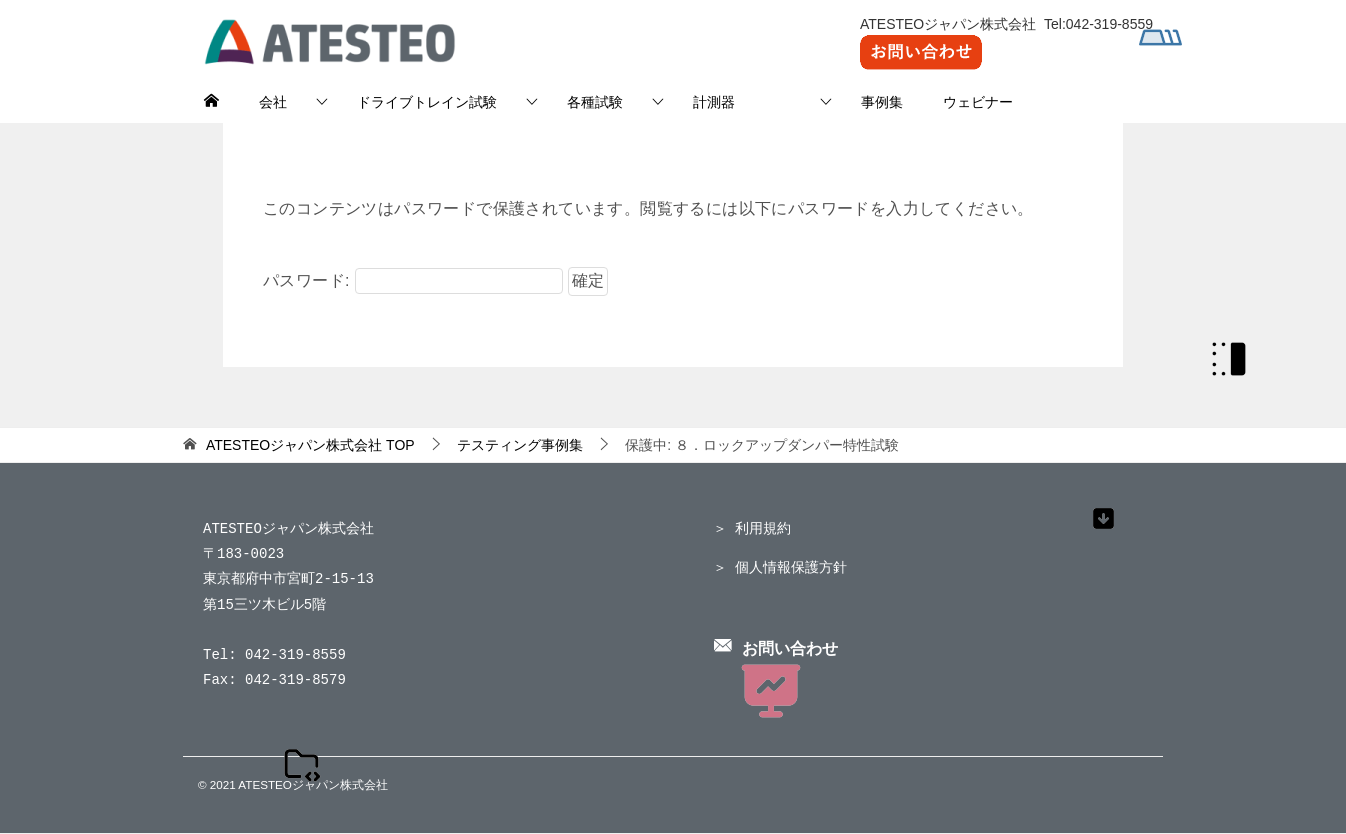 Image resolution: width=1346 pixels, height=834 pixels. I want to click on open code projects folder, so click(301, 764).